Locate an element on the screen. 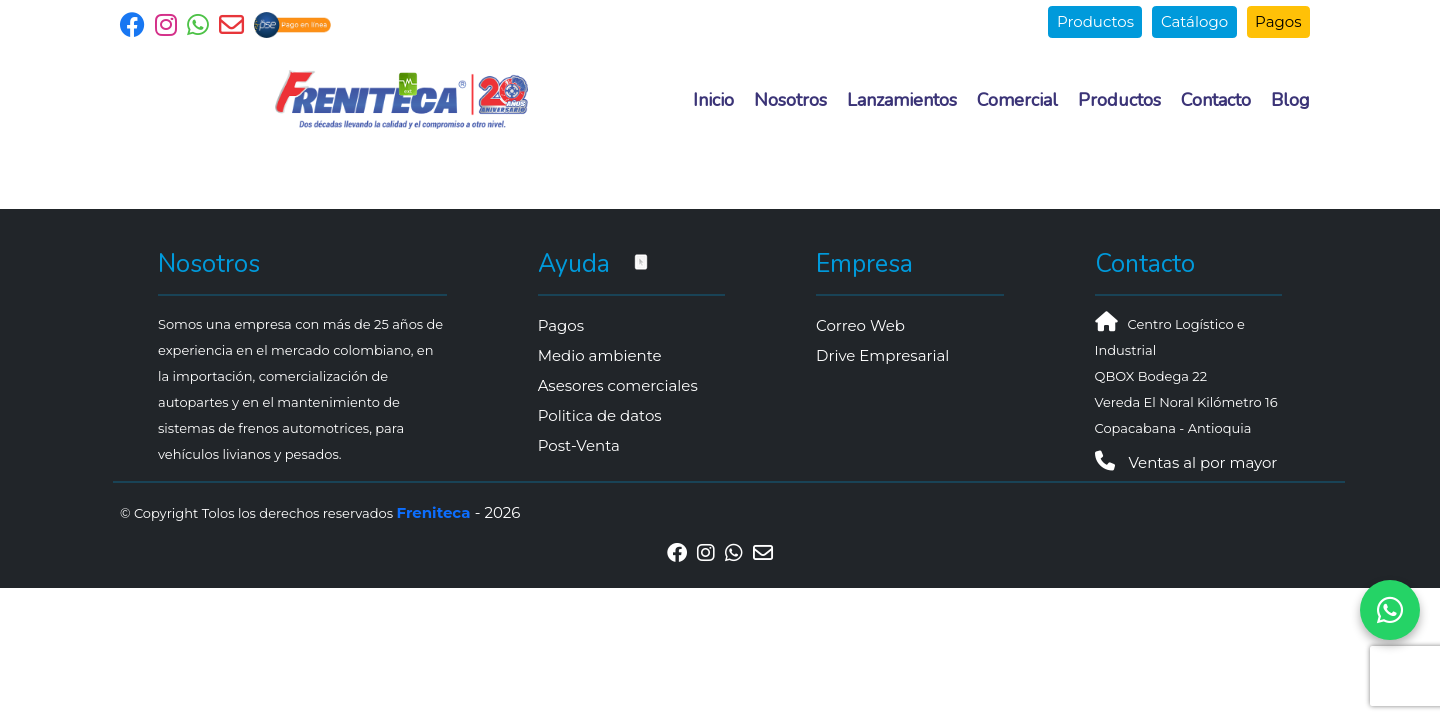 Image resolution: width=1440 pixels, height=720 pixels. virtualbox extension pack file is located at coordinates (408, 84).